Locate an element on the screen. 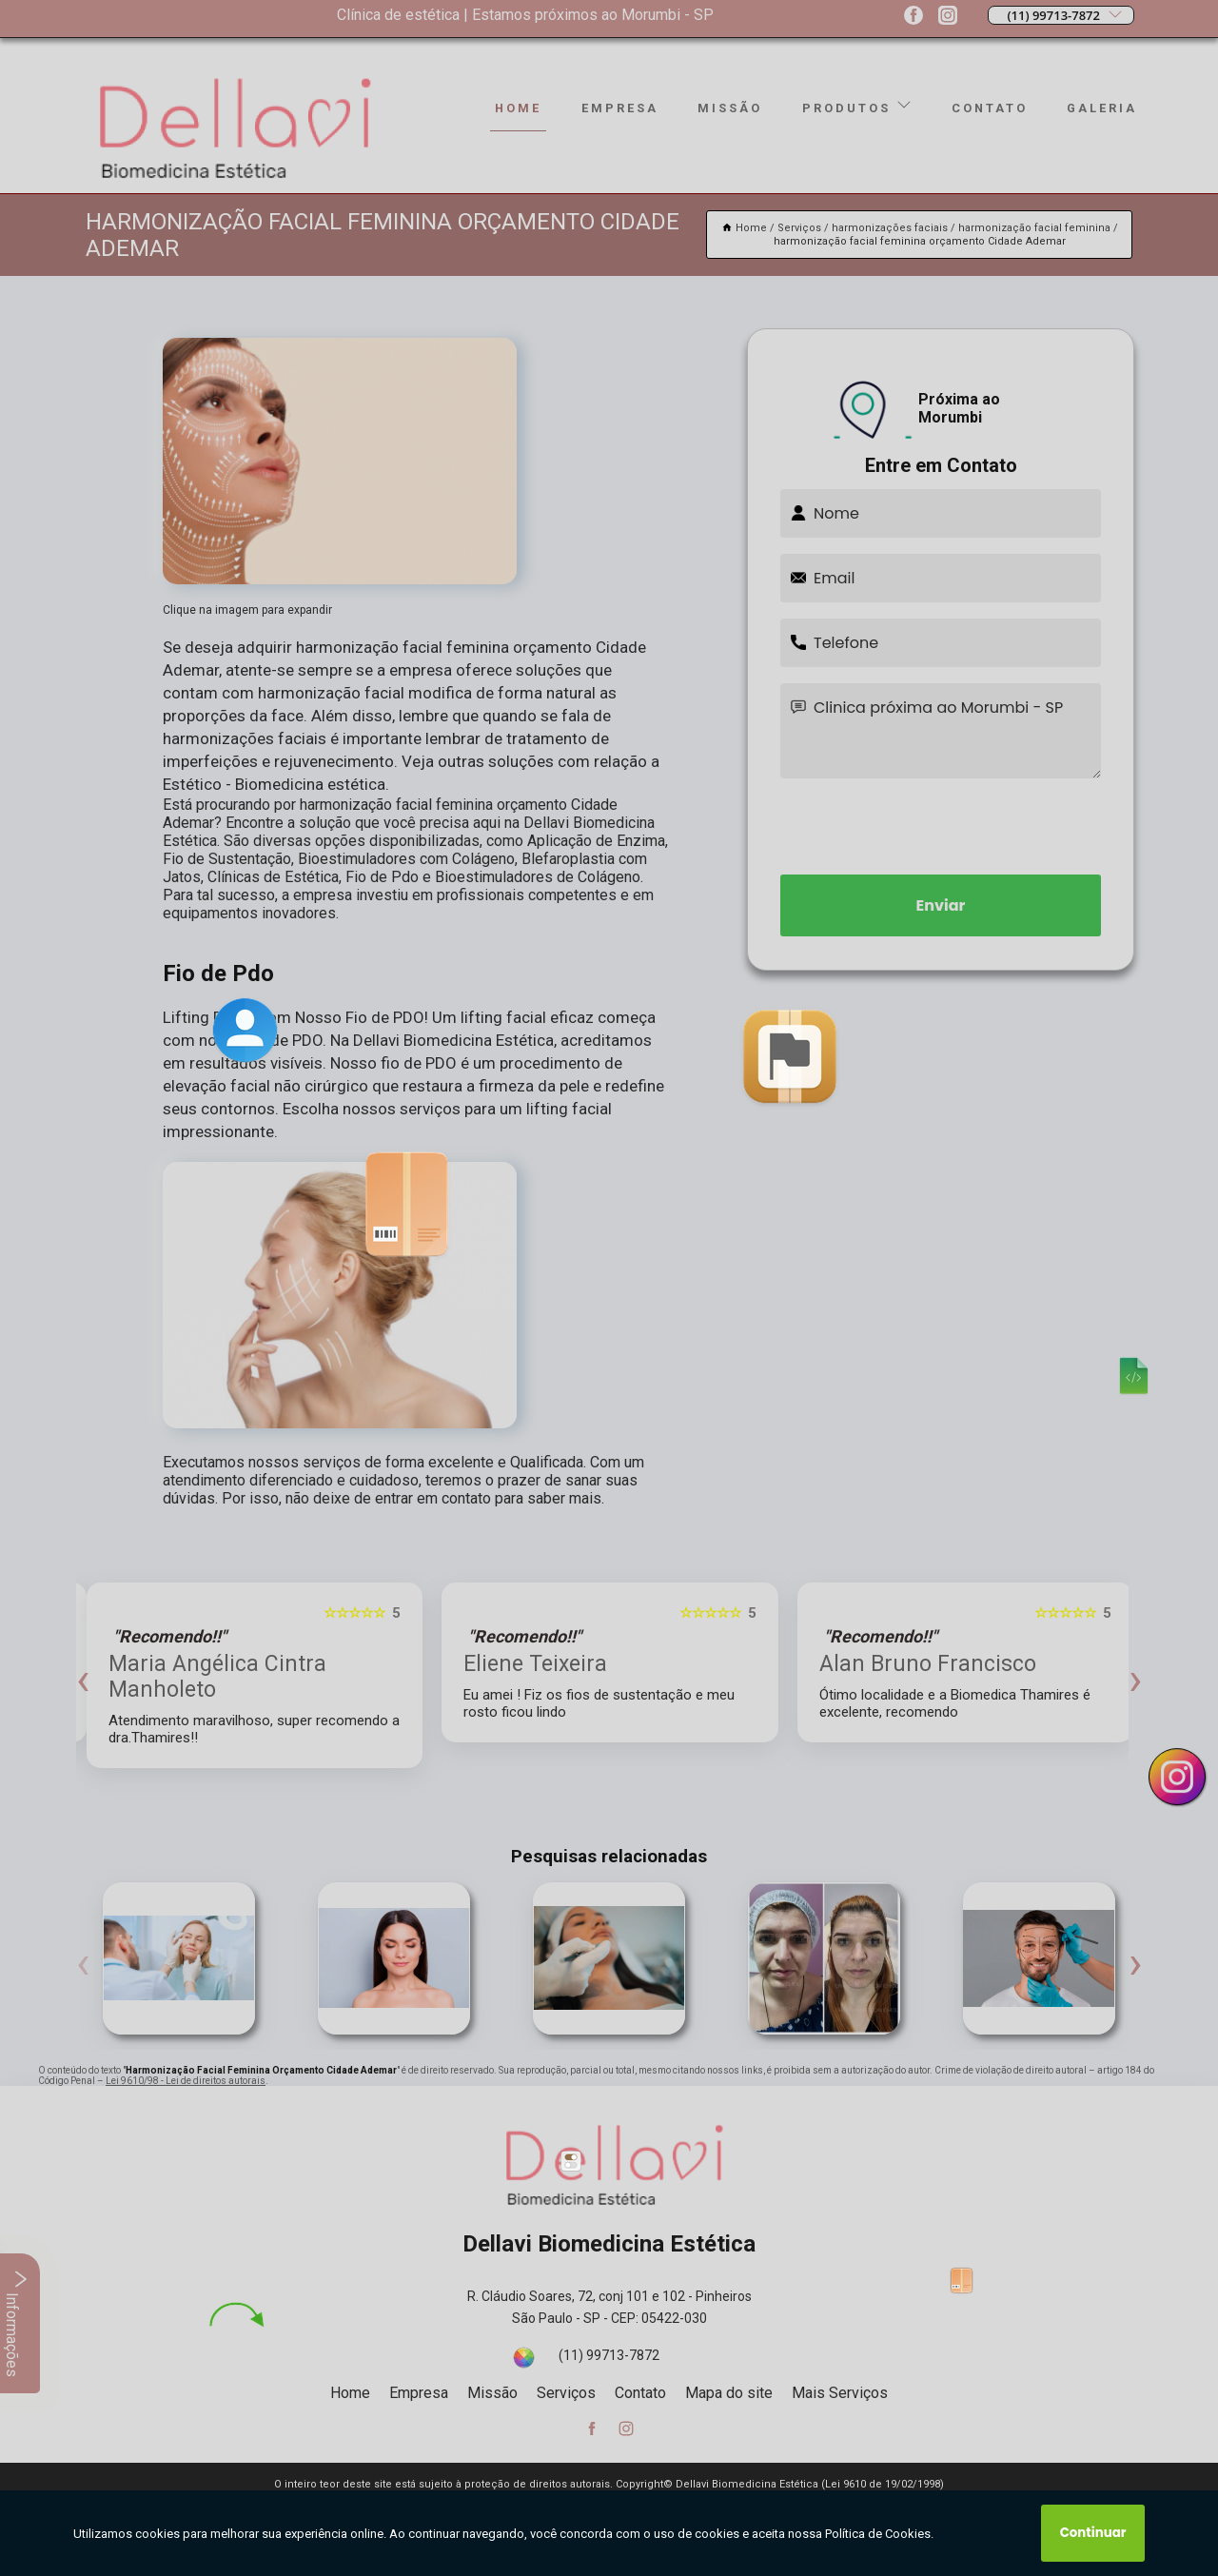  view user profile information is located at coordinates (245, 1030).